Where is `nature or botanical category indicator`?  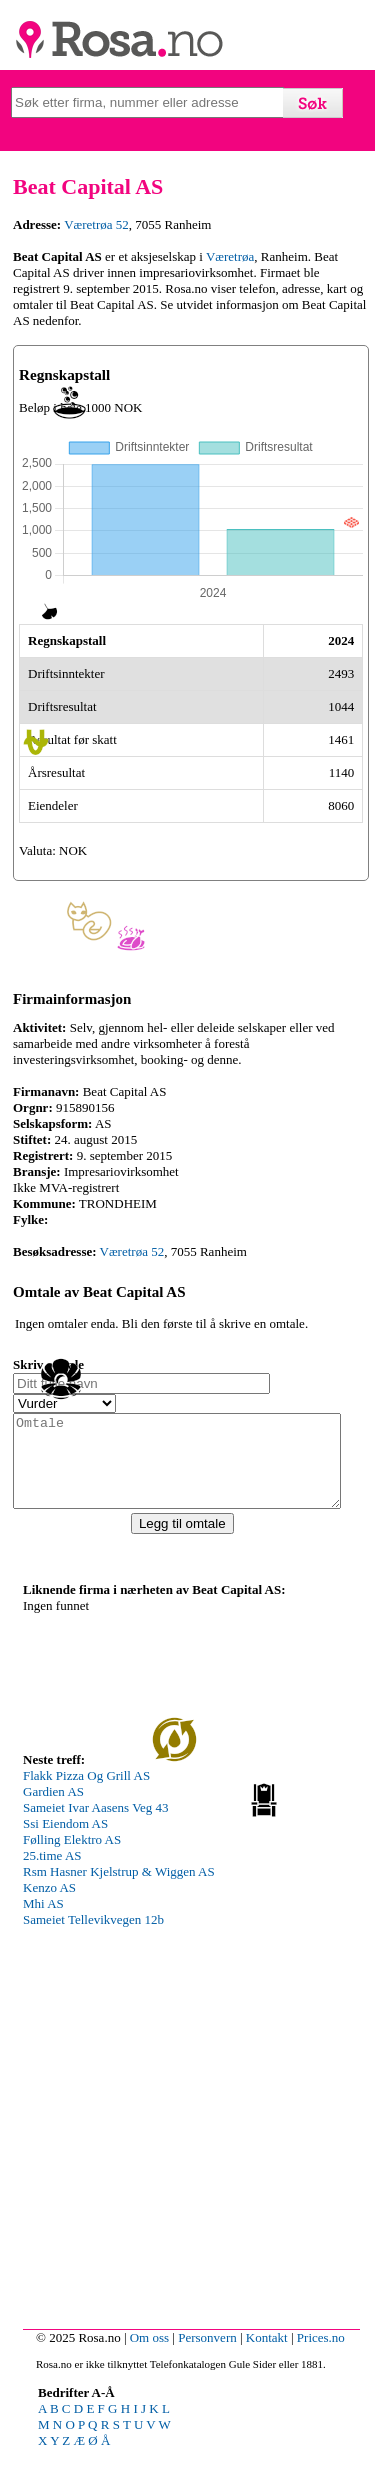
nature or botanical category indicator is located at coordinates (49, 611).